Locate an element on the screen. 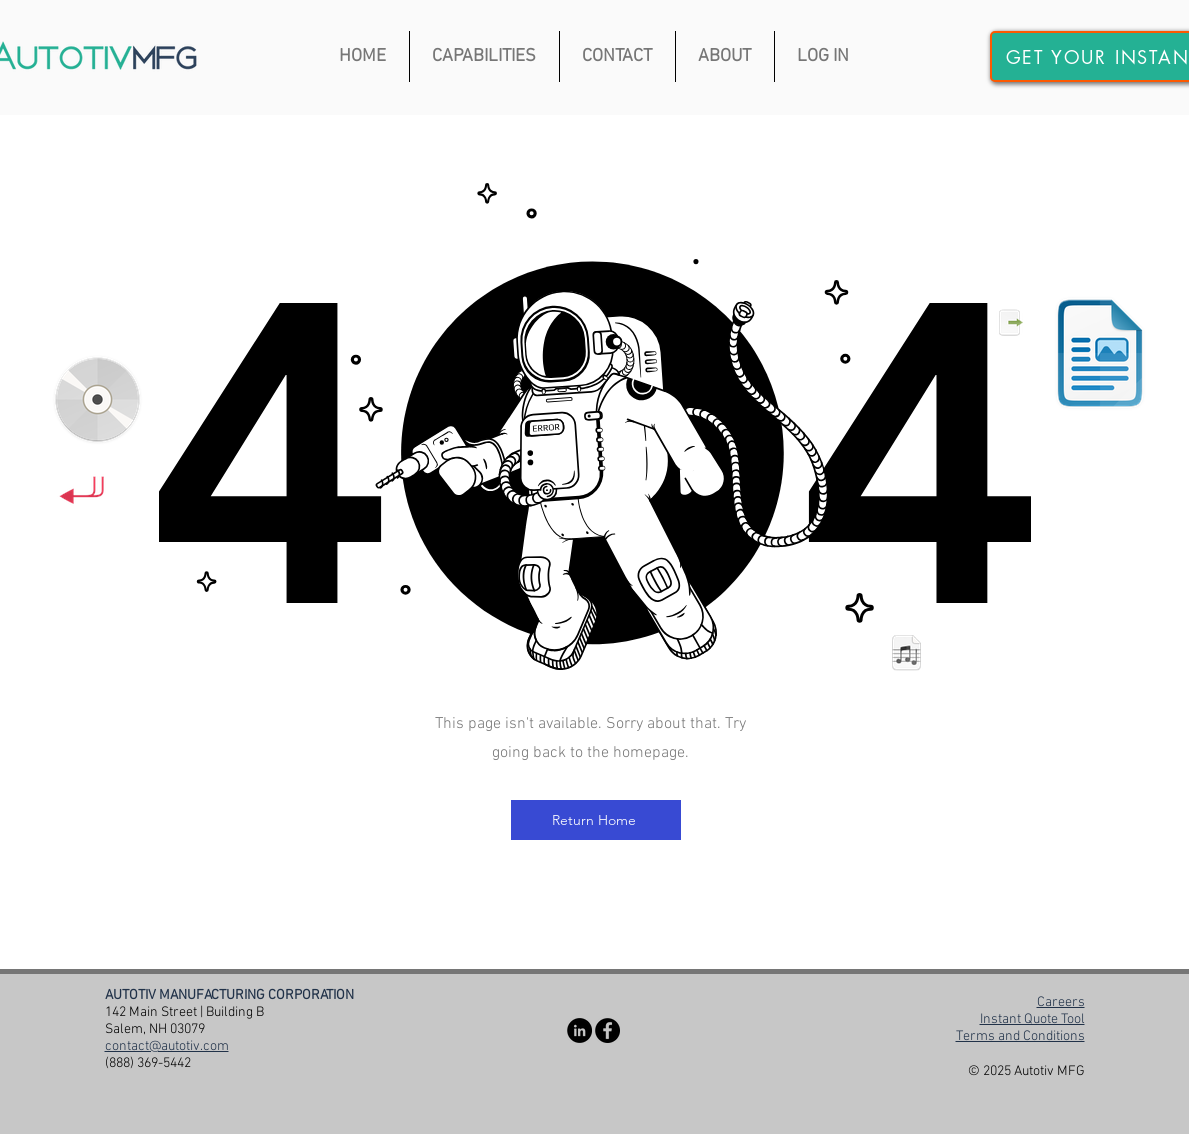 This screenshot has width=1189, height=1134. export document to another location is located at coordinates (1009, 322).